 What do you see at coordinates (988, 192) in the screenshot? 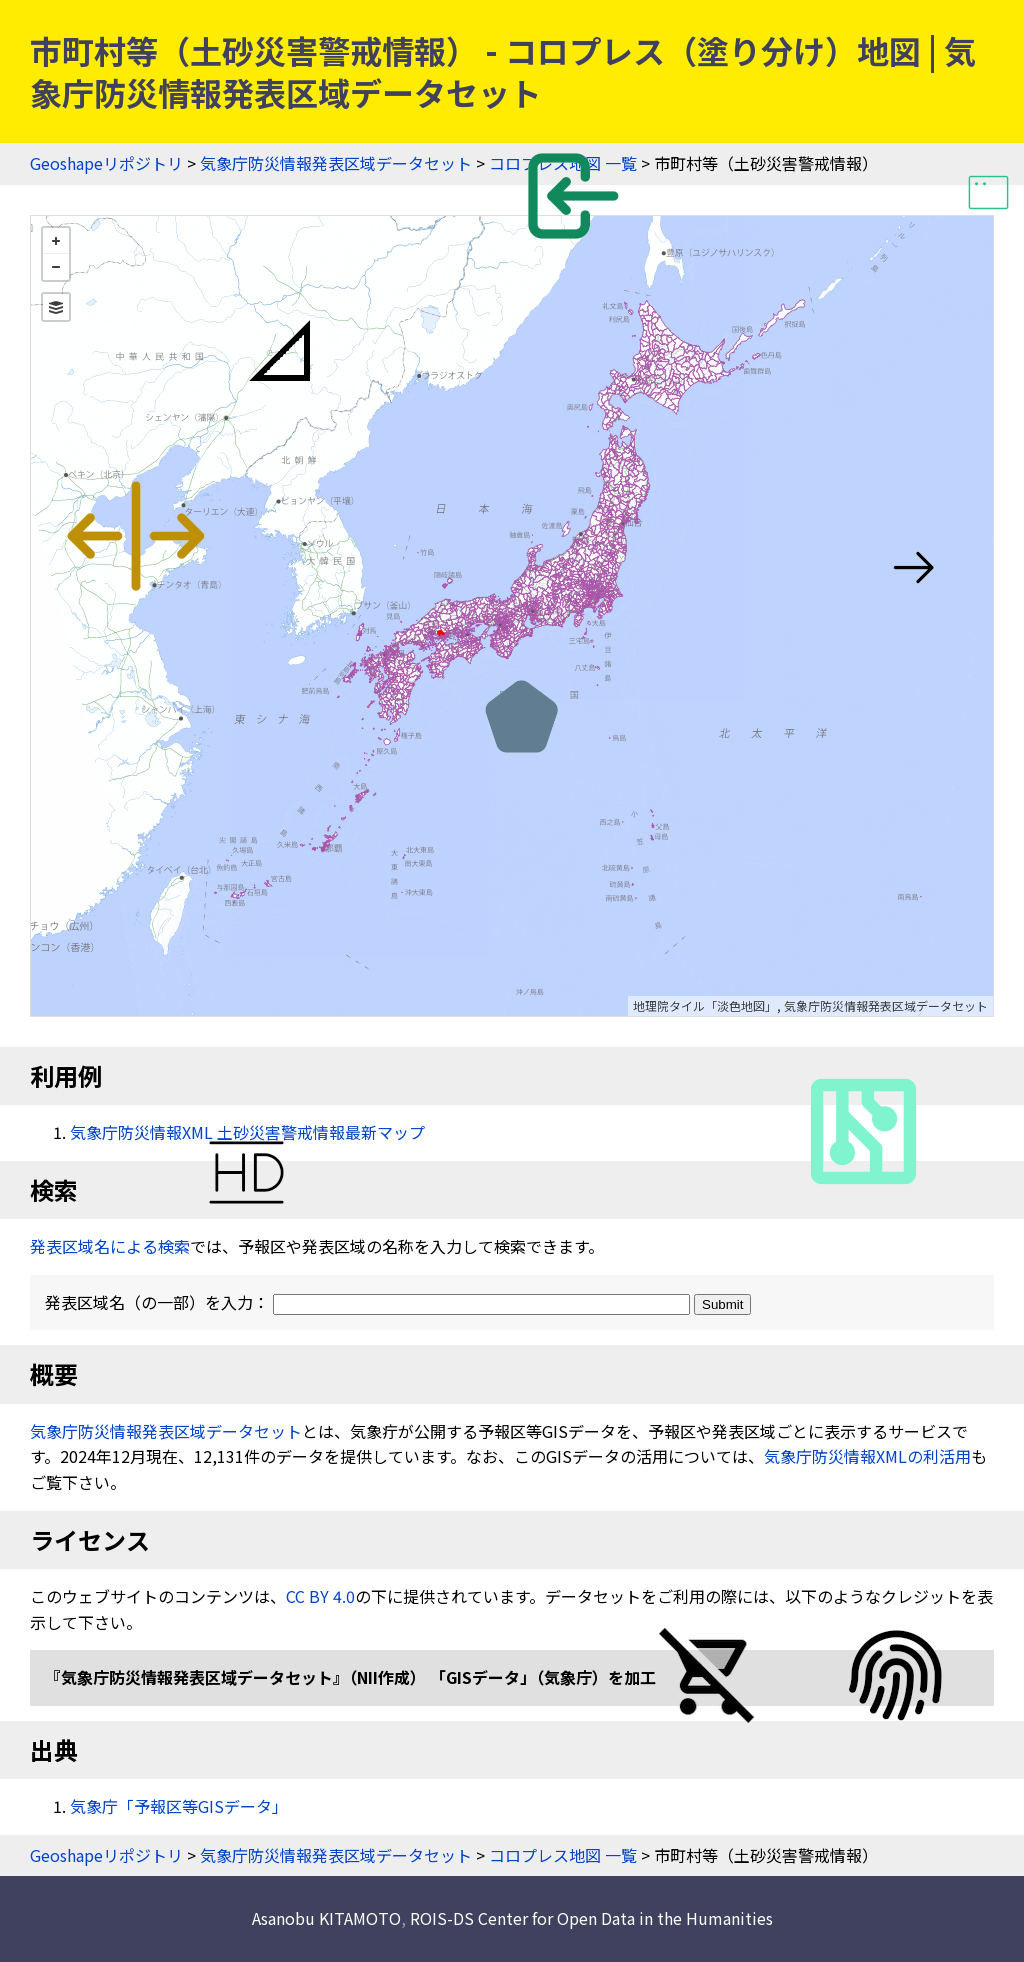
I see `open application window` at bounding box center [988, 192].